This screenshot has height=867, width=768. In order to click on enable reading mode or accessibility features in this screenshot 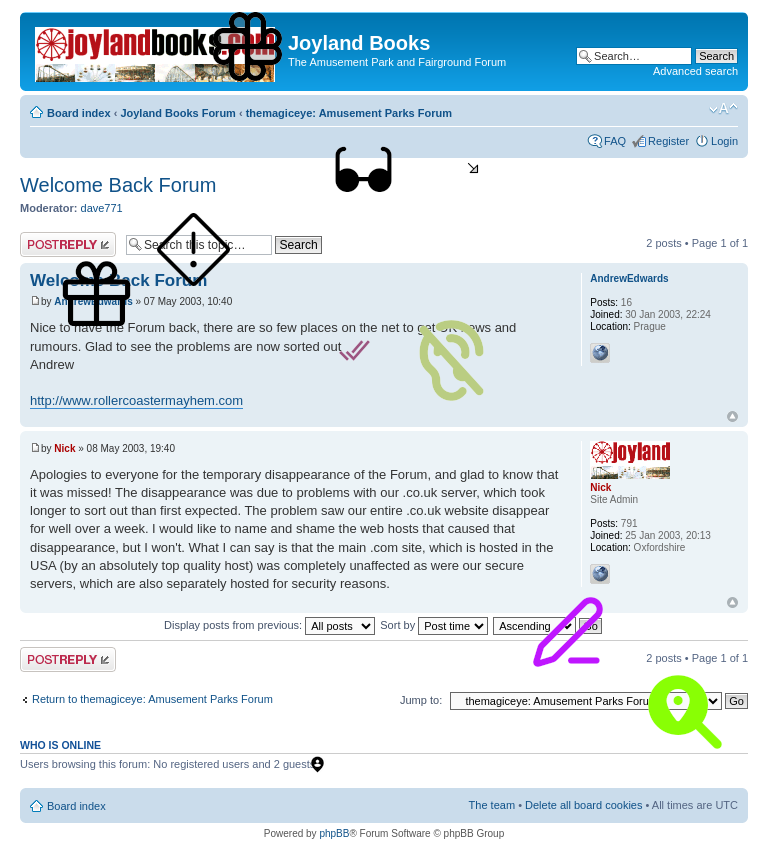, I will do `click(363, 170)`.